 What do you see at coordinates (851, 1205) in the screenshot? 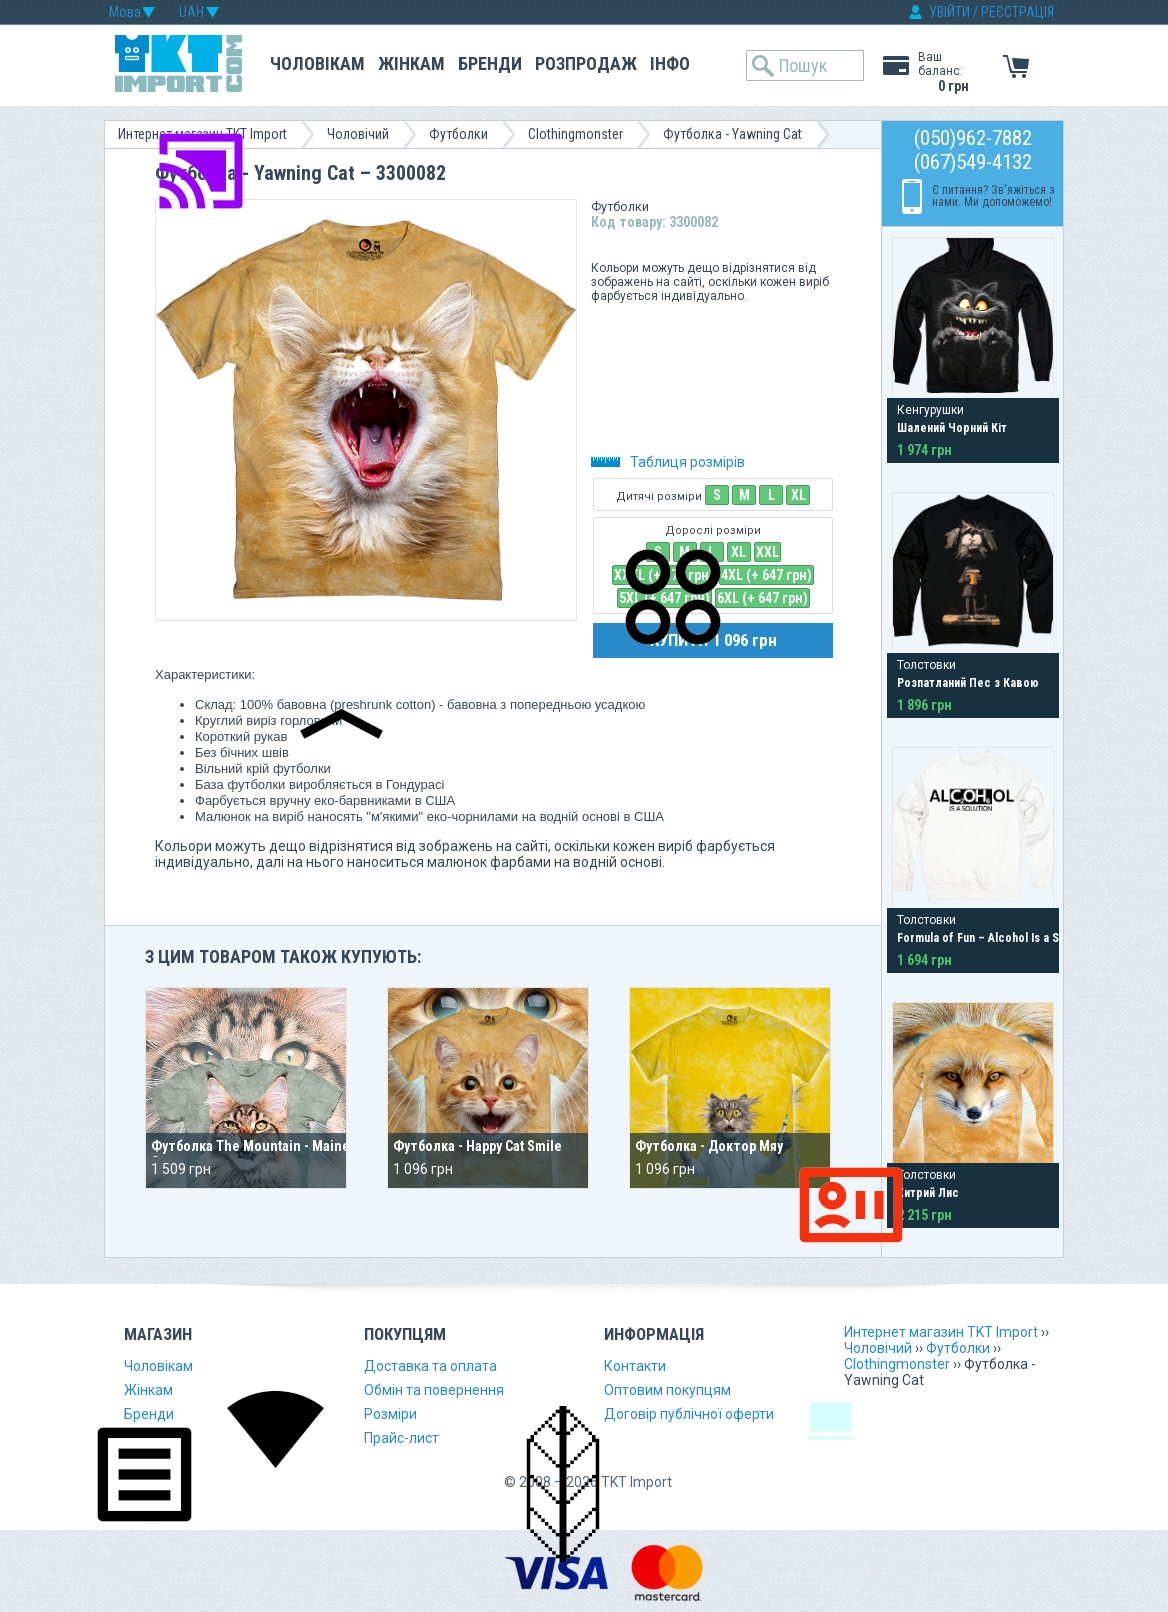
I see `pending pass or credential awaiting approval` at bounding box center [851, 1205].